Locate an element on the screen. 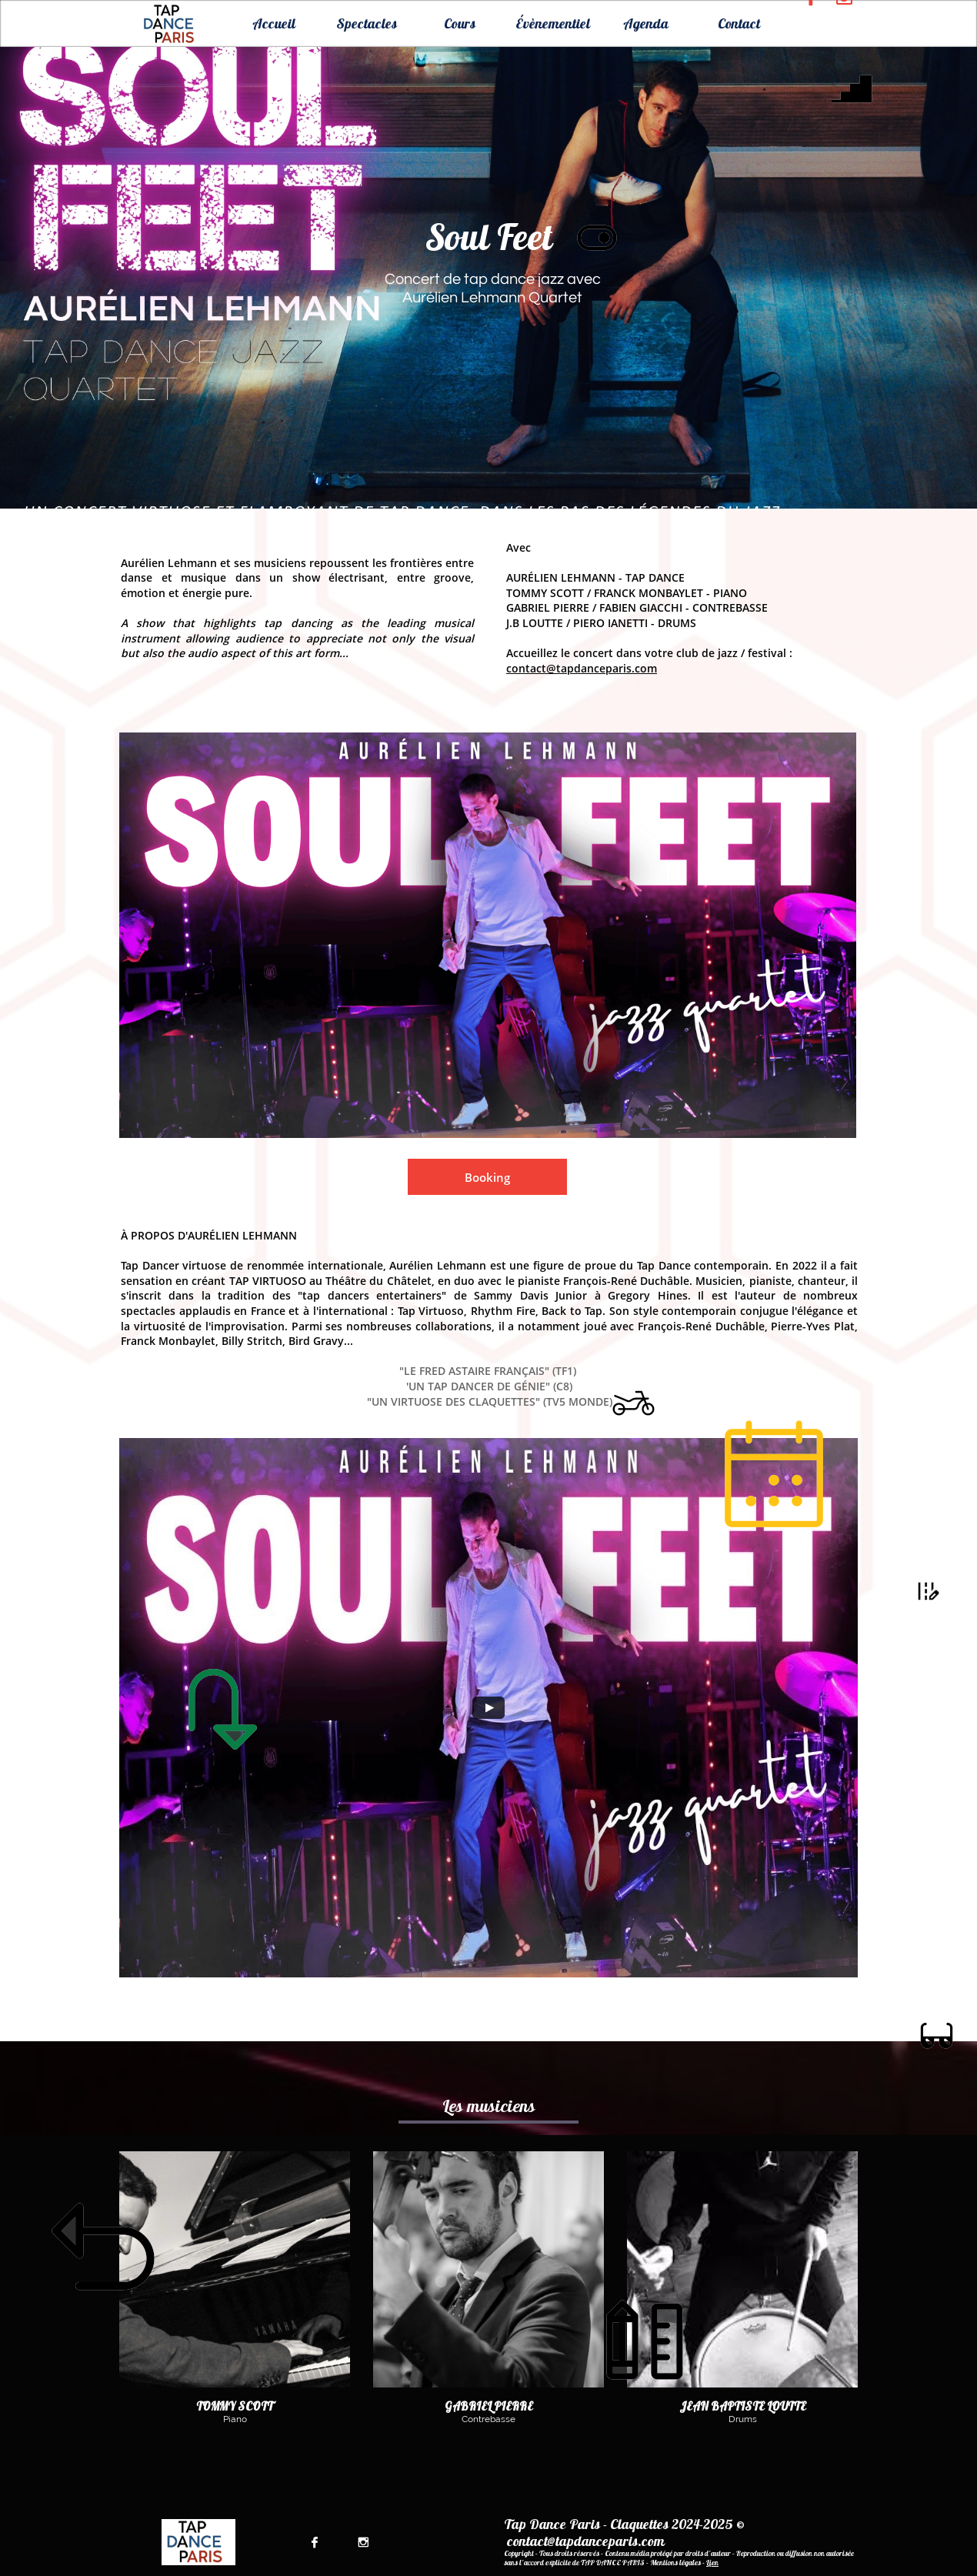  edit road or route details is located at coordinates (927, 1591).